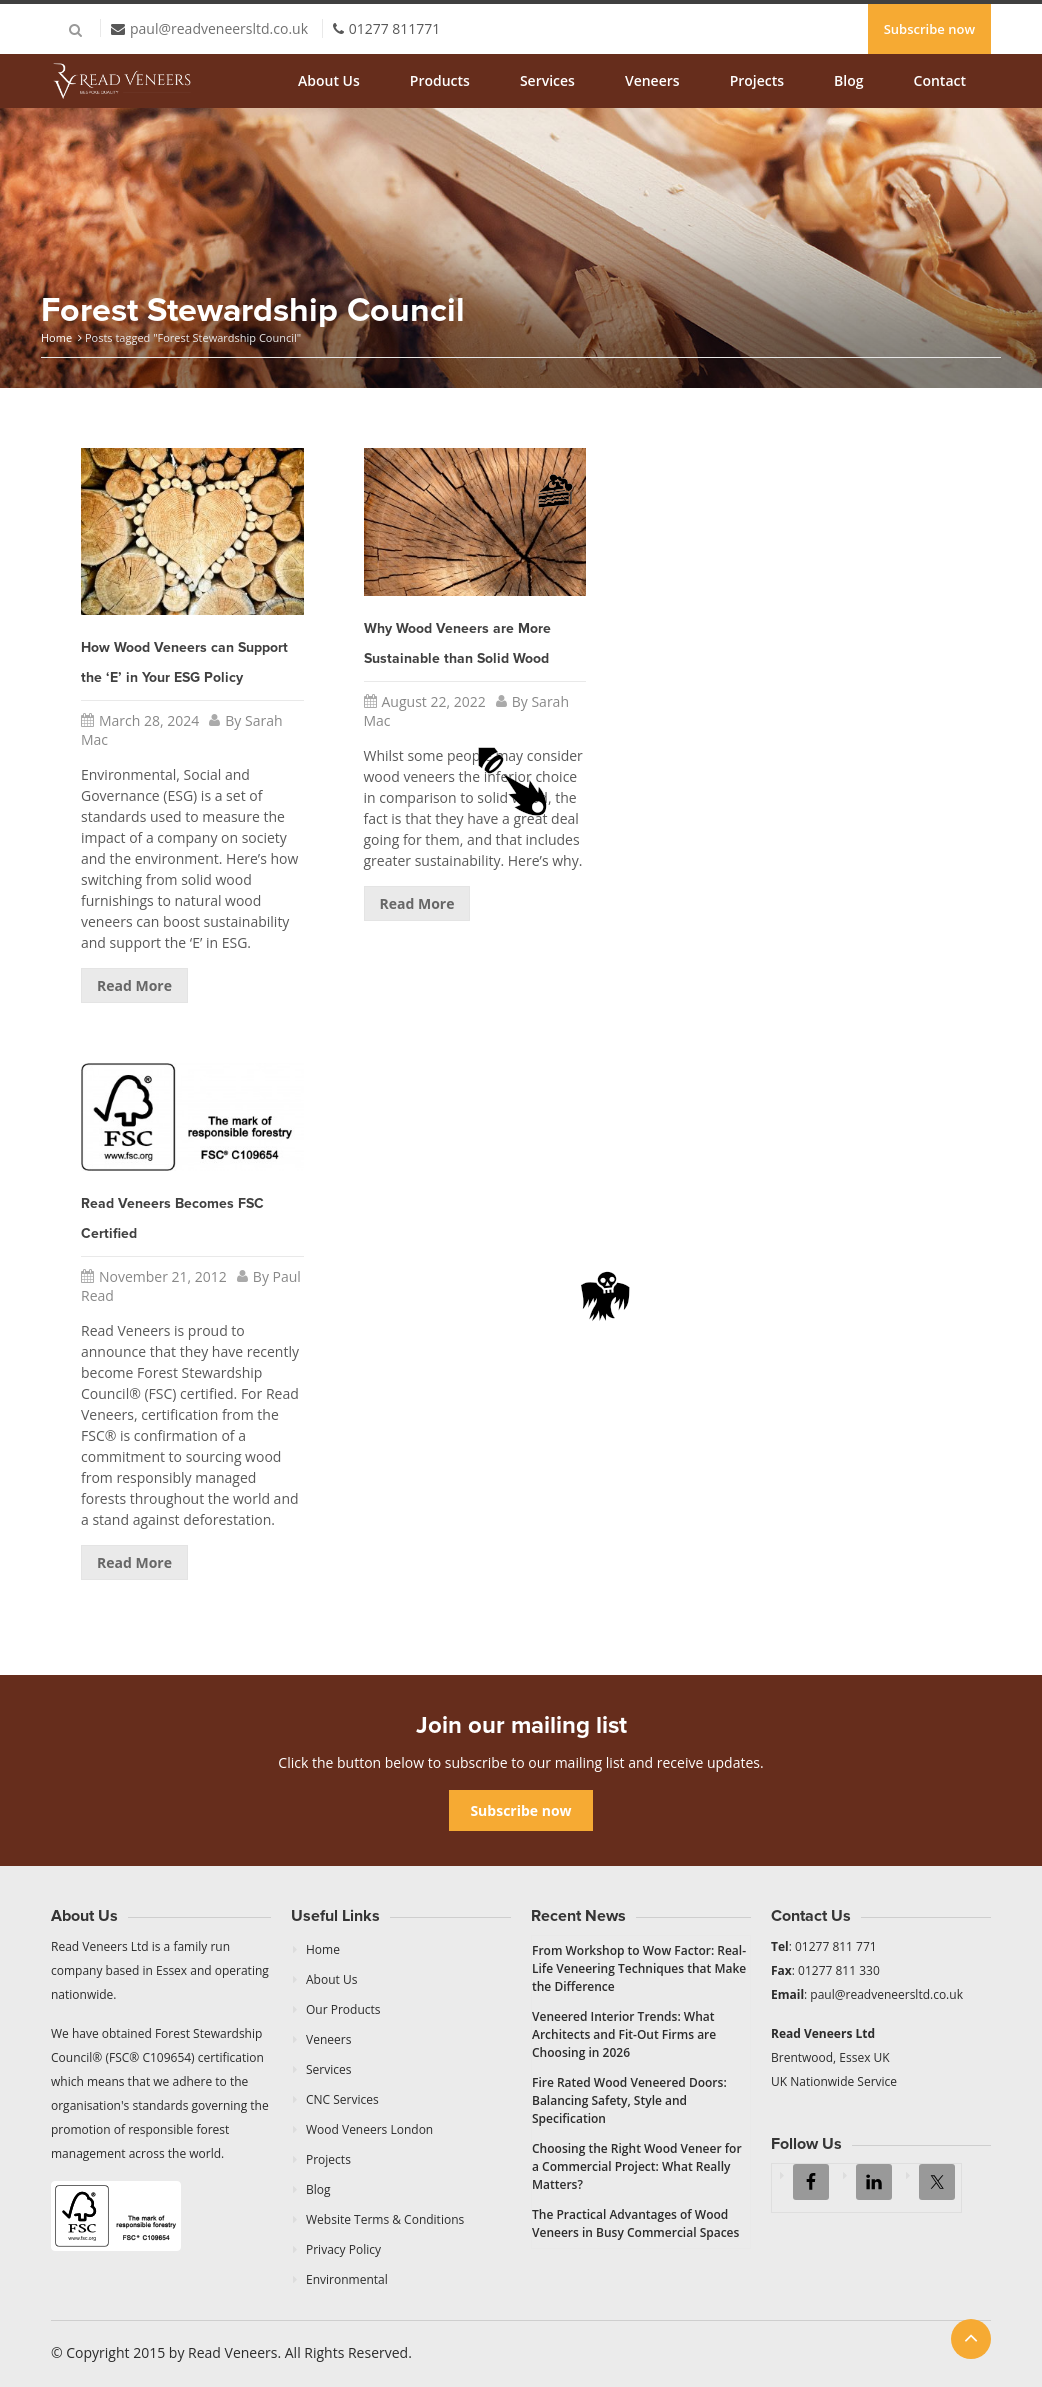 This screenshot has width=1042, height=2387. What do you see at coordinates (555, 491) in the screenshot?
I see `view birthday or celebration events` at bounding box center [555, 491].